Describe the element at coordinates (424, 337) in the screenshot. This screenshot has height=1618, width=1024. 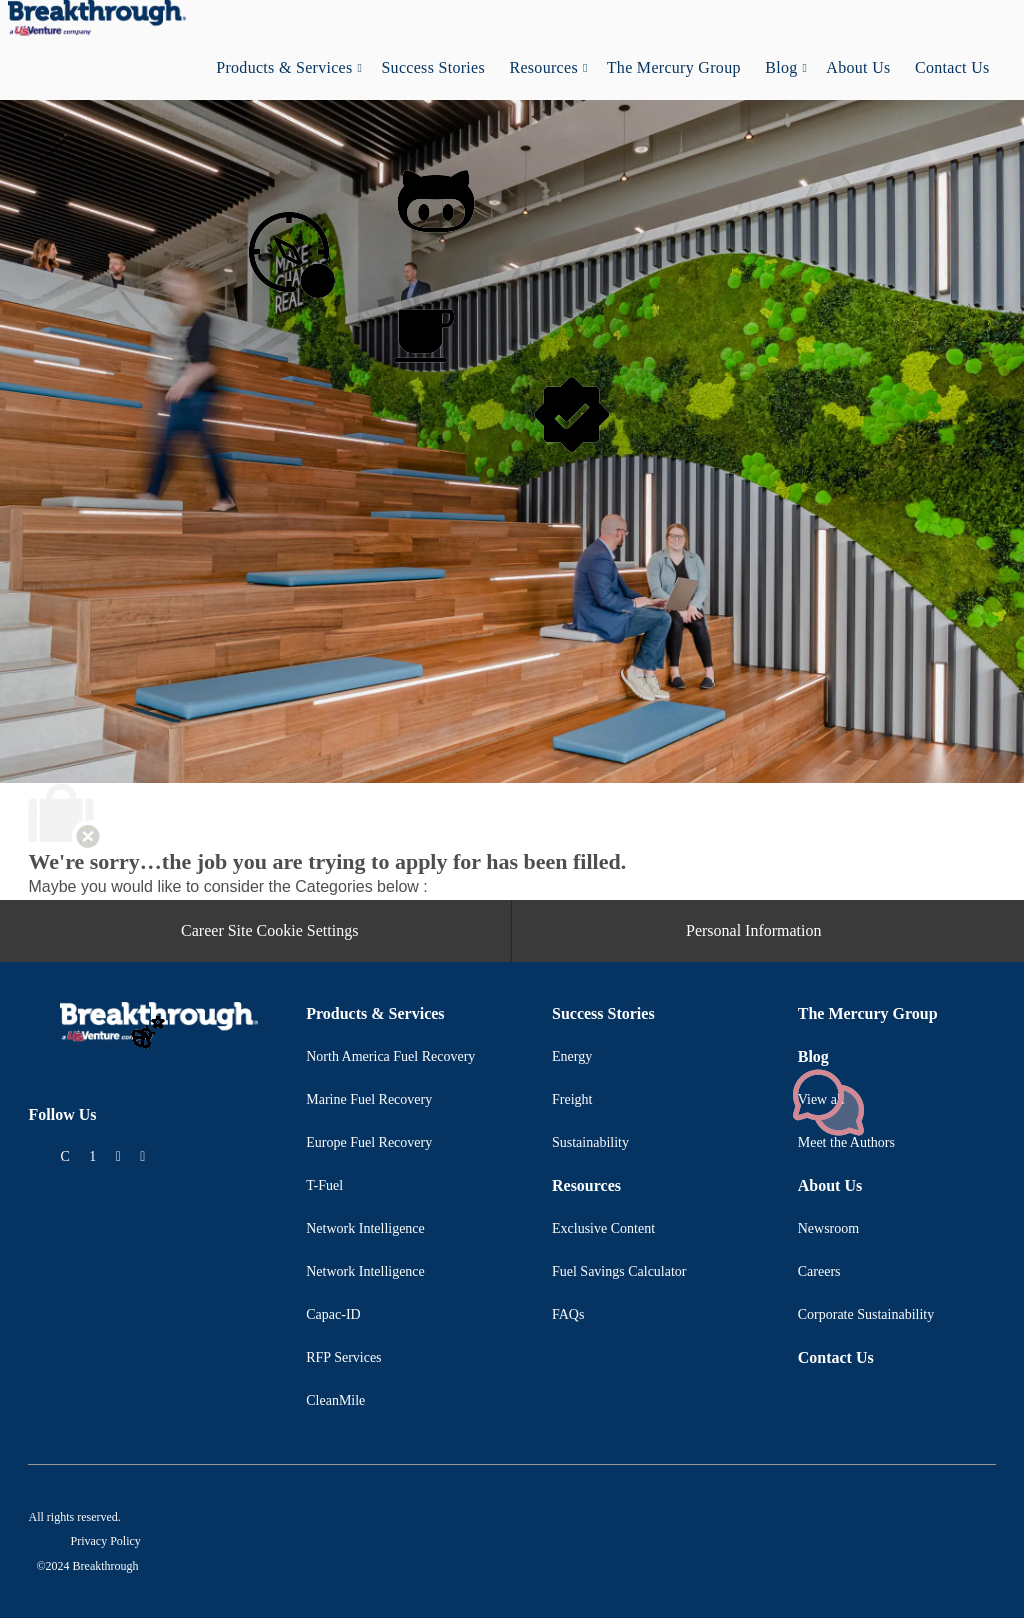
I see `find nearby coffee shops or cafes` at that location.